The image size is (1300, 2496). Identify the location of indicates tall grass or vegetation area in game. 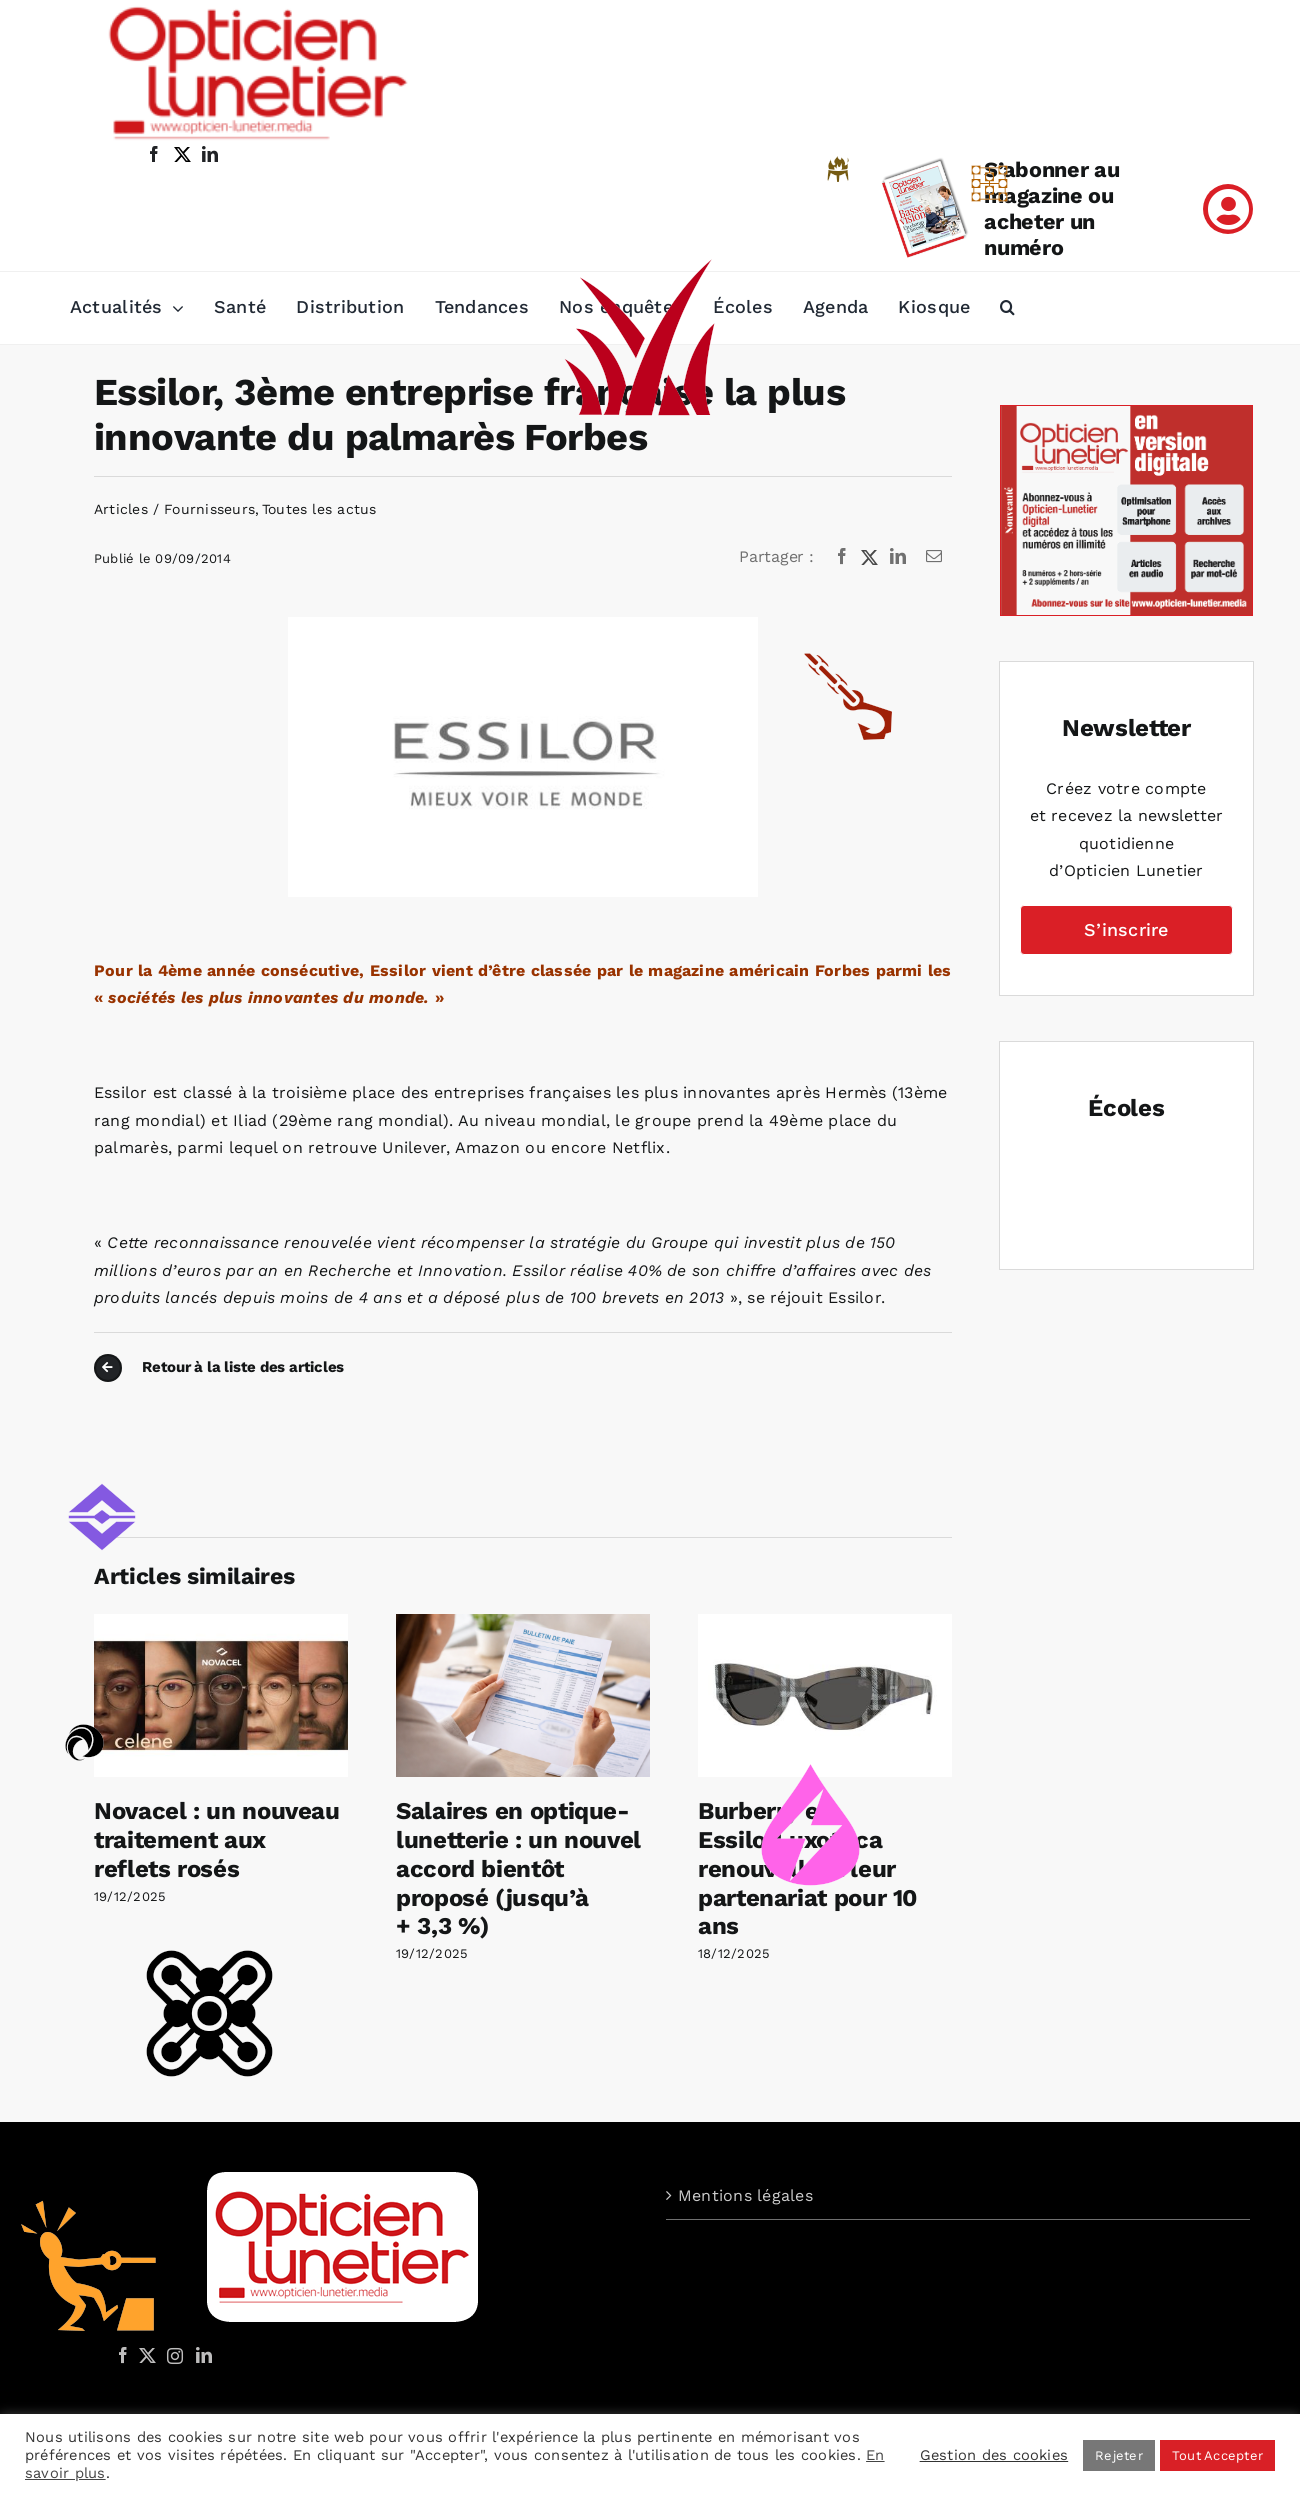
(641, 334).